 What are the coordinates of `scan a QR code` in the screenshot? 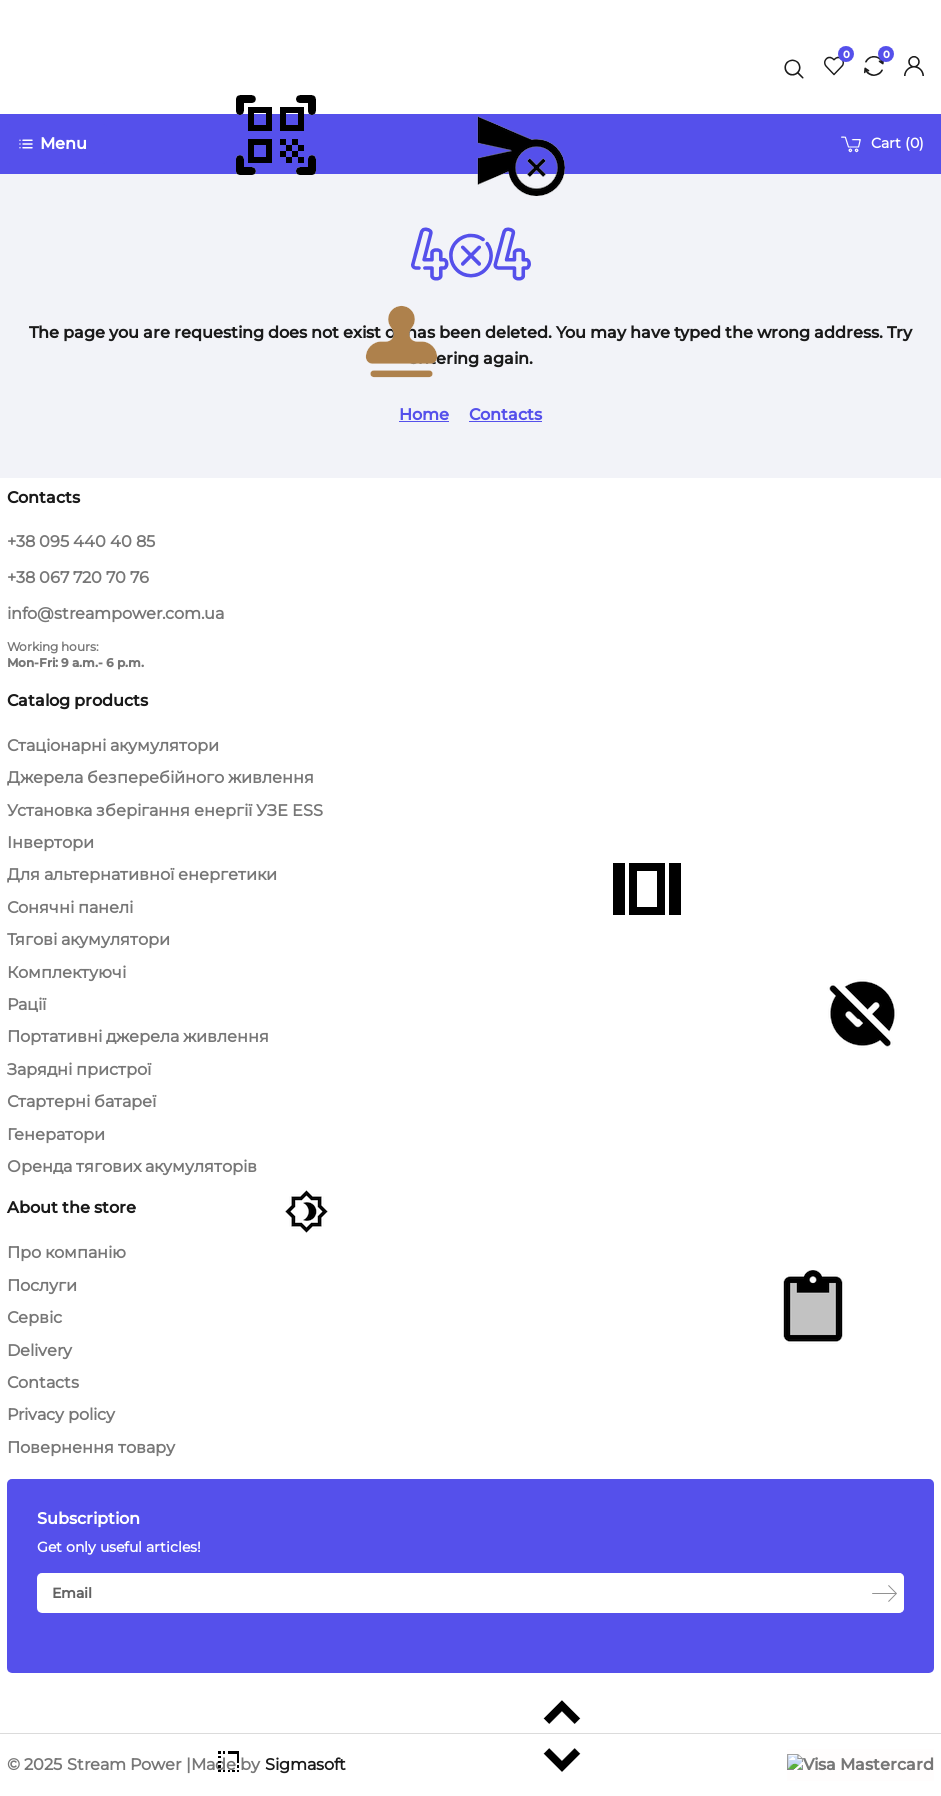 It's located at (276, 135).